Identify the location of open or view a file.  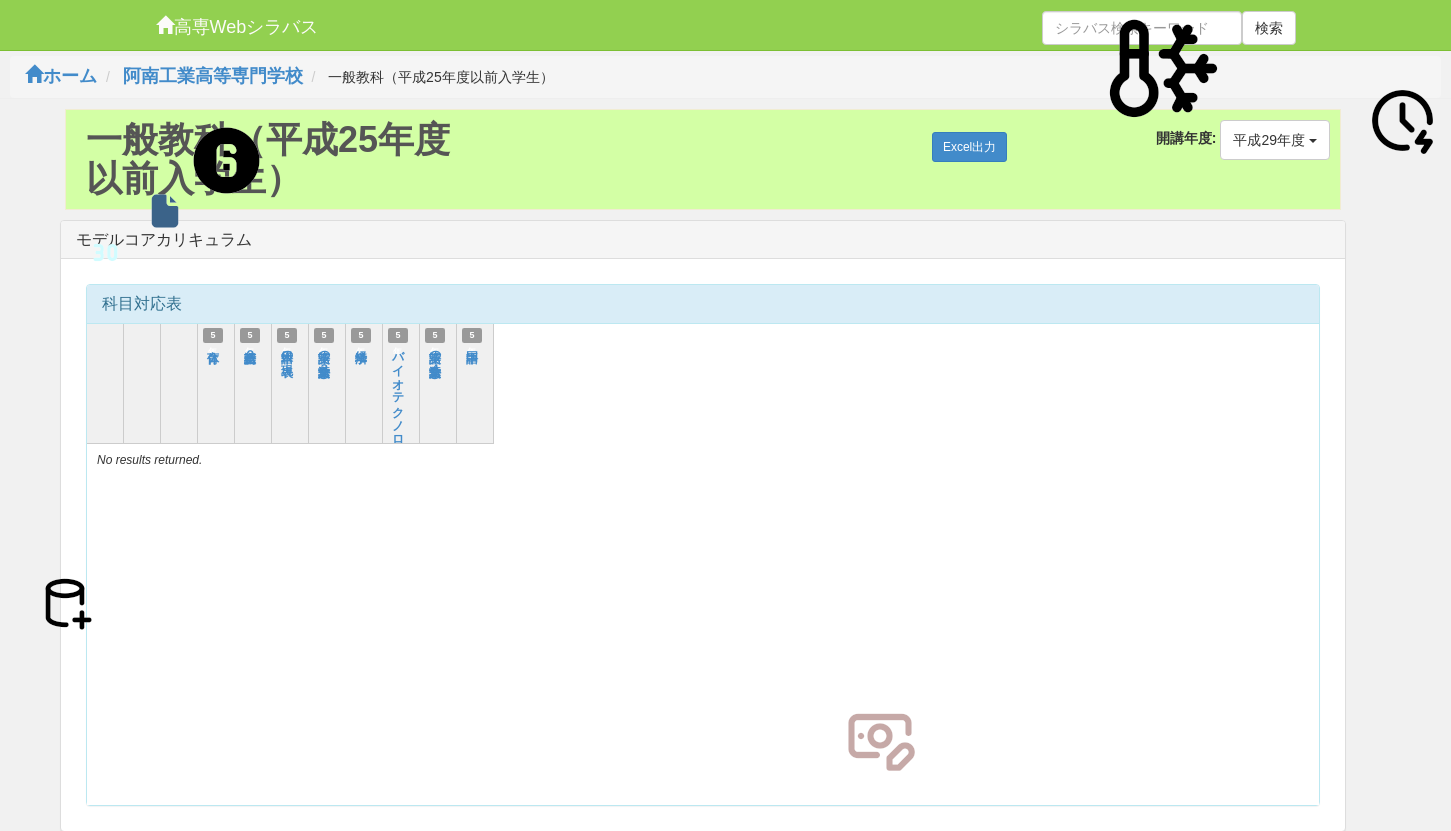
(165, 211).